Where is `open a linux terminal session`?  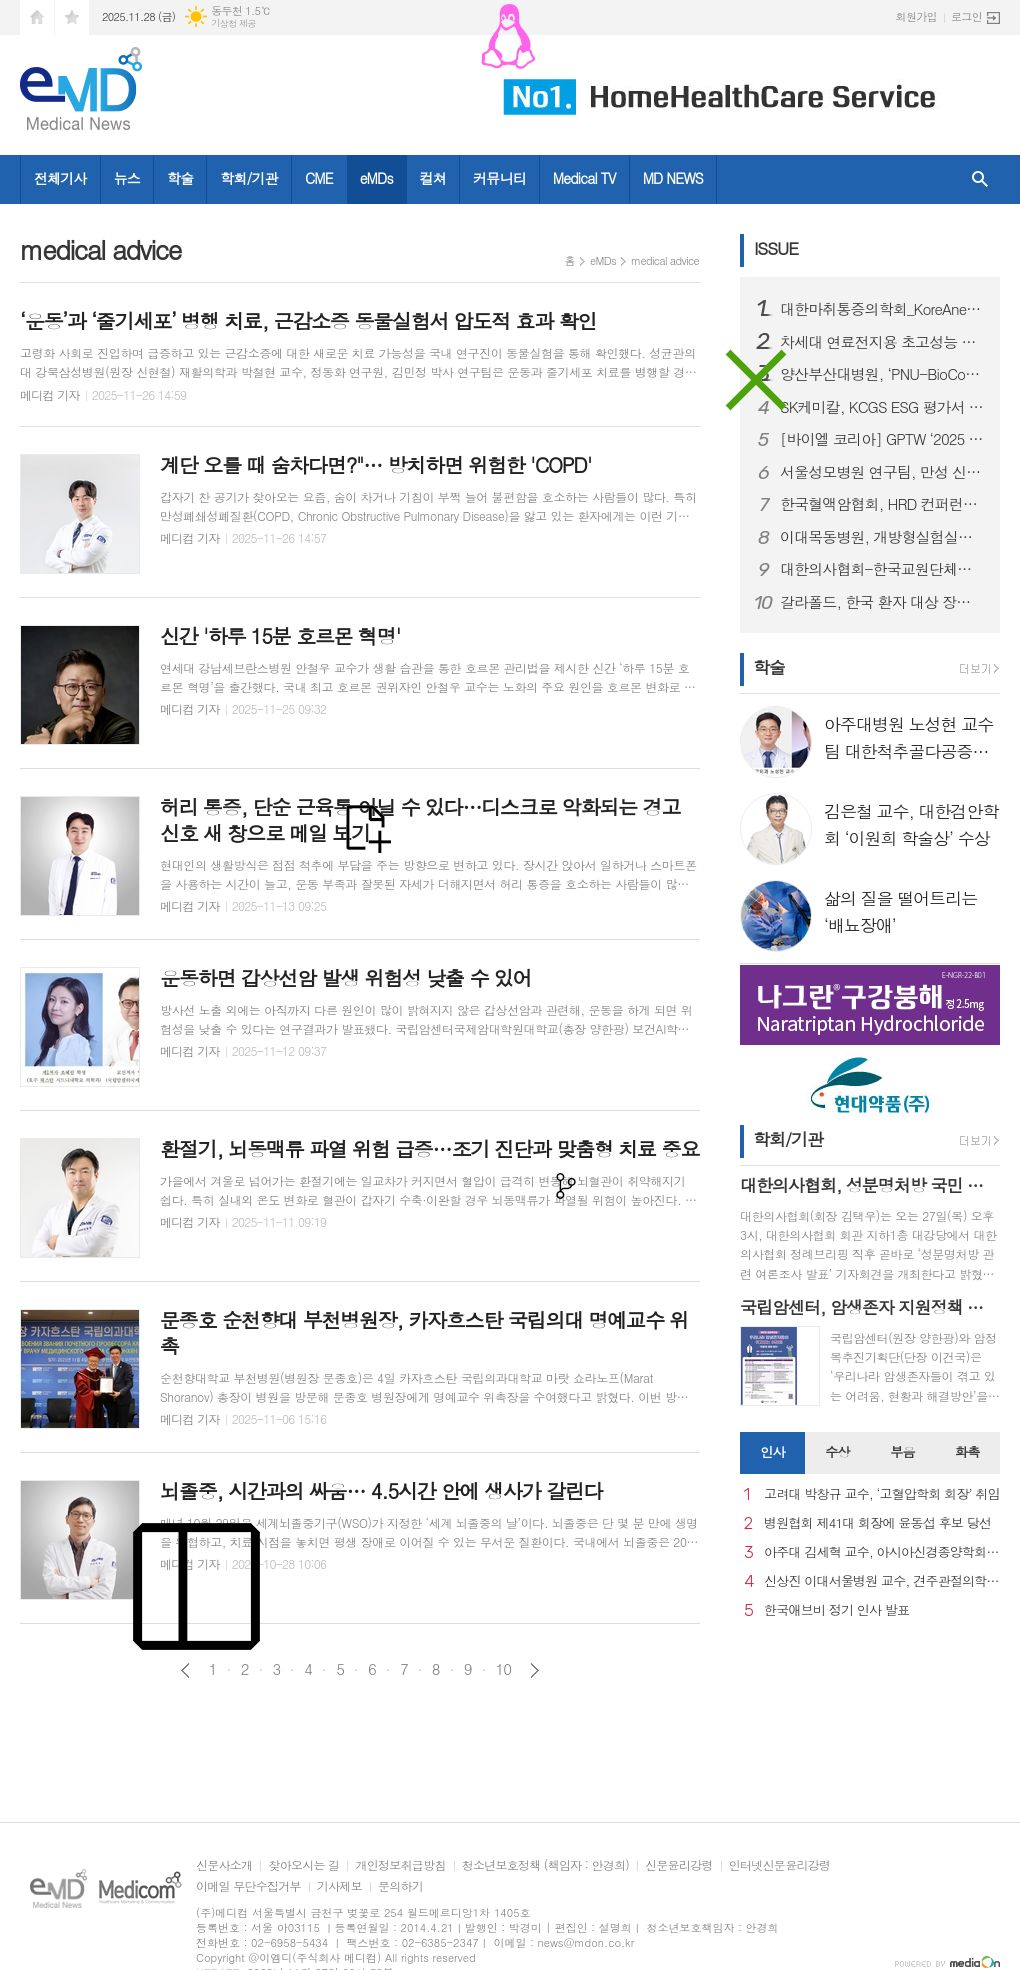 open a linux terminal session is located at coordinates (508, 36).